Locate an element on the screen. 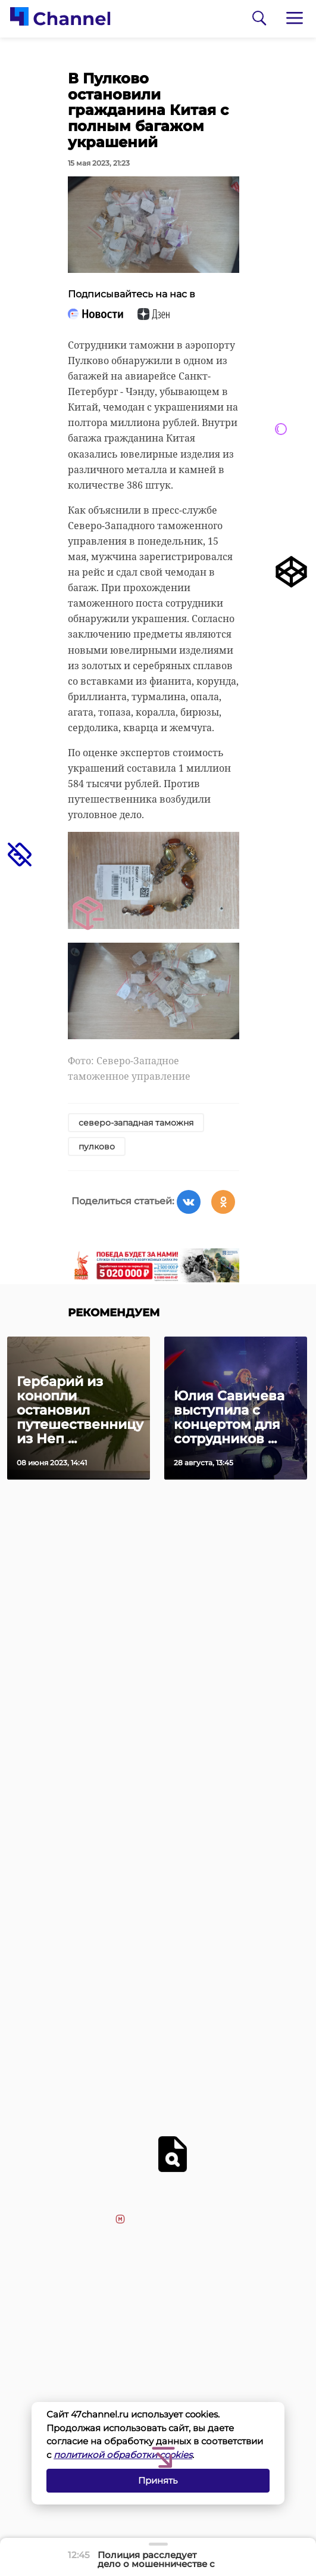 The image size is (316, 2576). apply inner shadow effect to the left side is located at coordinates (281, 429).